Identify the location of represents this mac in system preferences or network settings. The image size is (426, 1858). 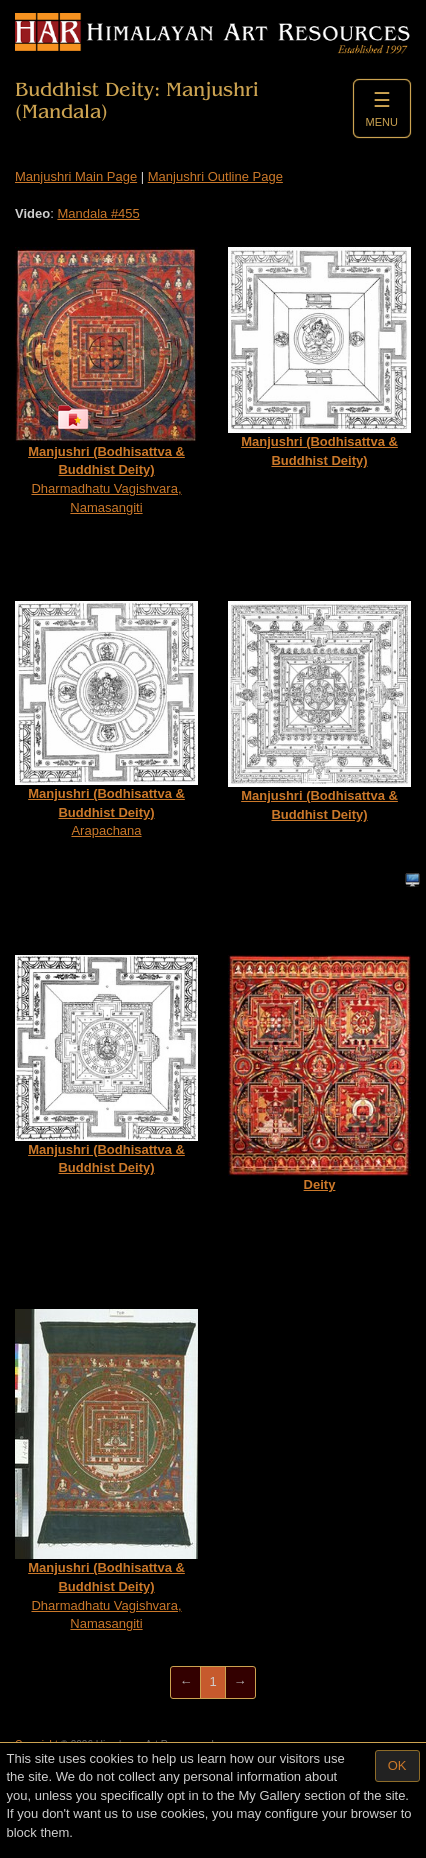
(412, 878).